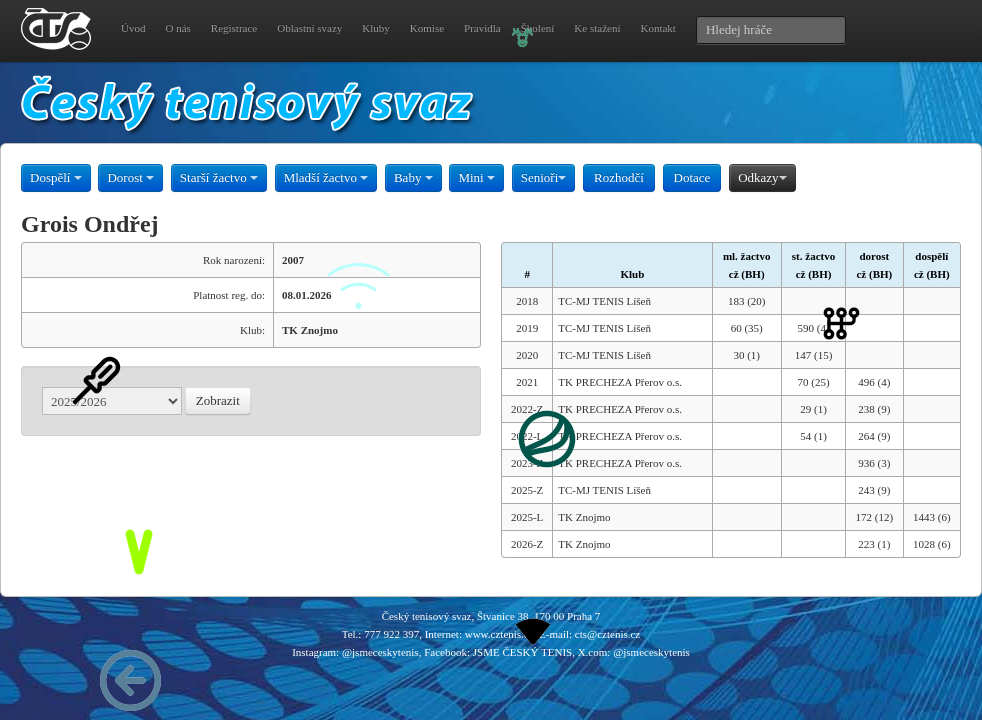 This screenshot has height=720, width=982. What do you see at coordinates (130, 680) in the screenshot?
I see `go back to the previous screen` at bounding box center [130, 680].